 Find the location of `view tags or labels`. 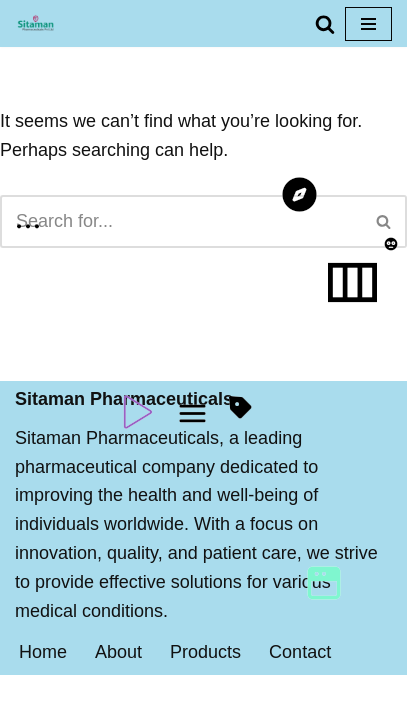

view tags or labels is located at coordinates (239, 406).